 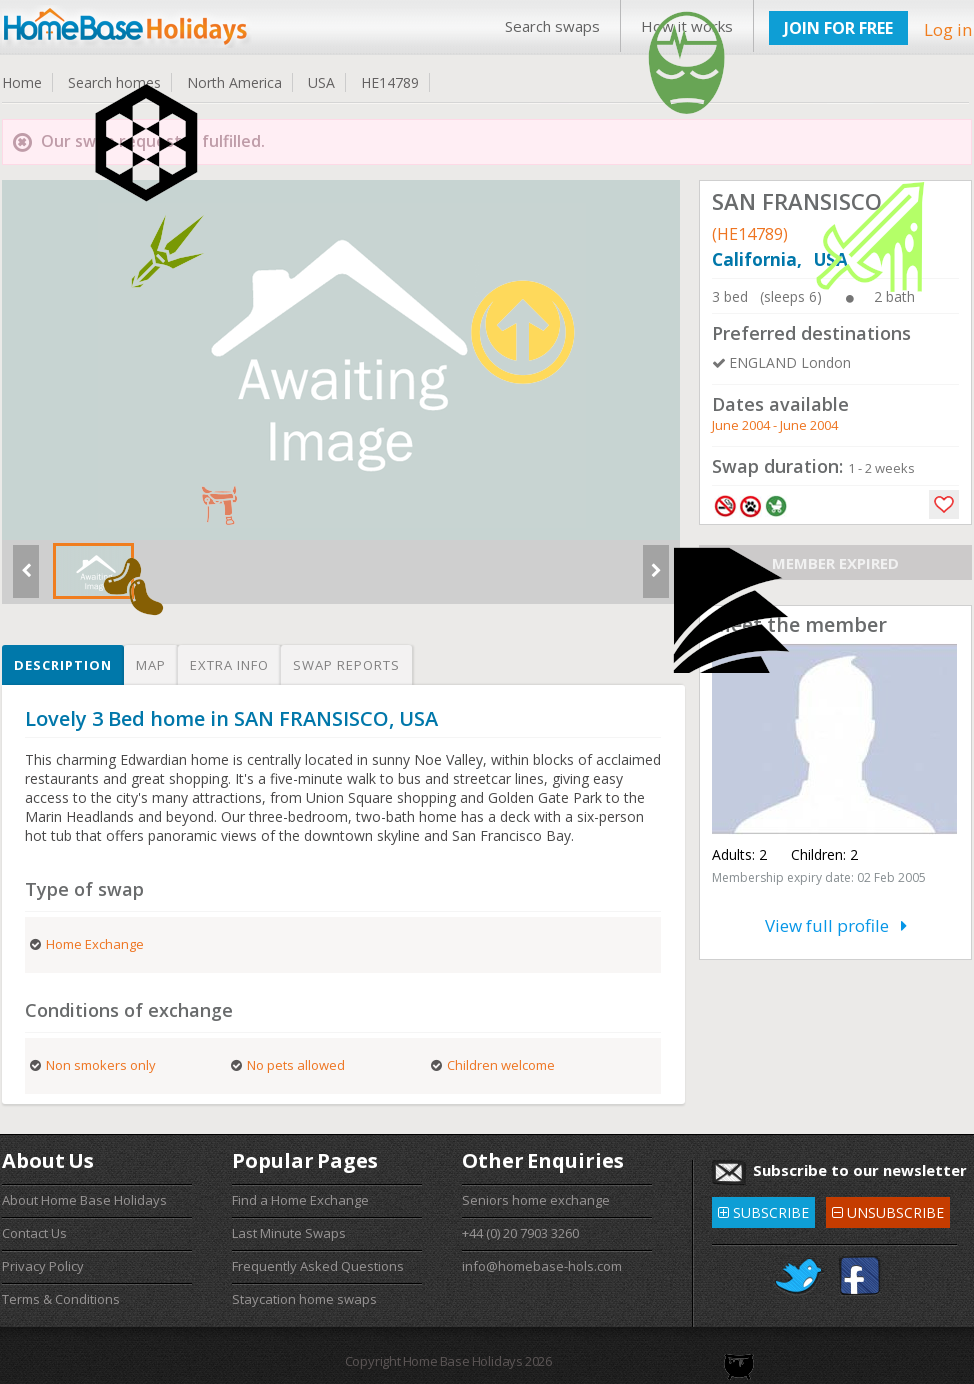 I want to click on select a magic or water-based weapon, so click(x=168, y=251).